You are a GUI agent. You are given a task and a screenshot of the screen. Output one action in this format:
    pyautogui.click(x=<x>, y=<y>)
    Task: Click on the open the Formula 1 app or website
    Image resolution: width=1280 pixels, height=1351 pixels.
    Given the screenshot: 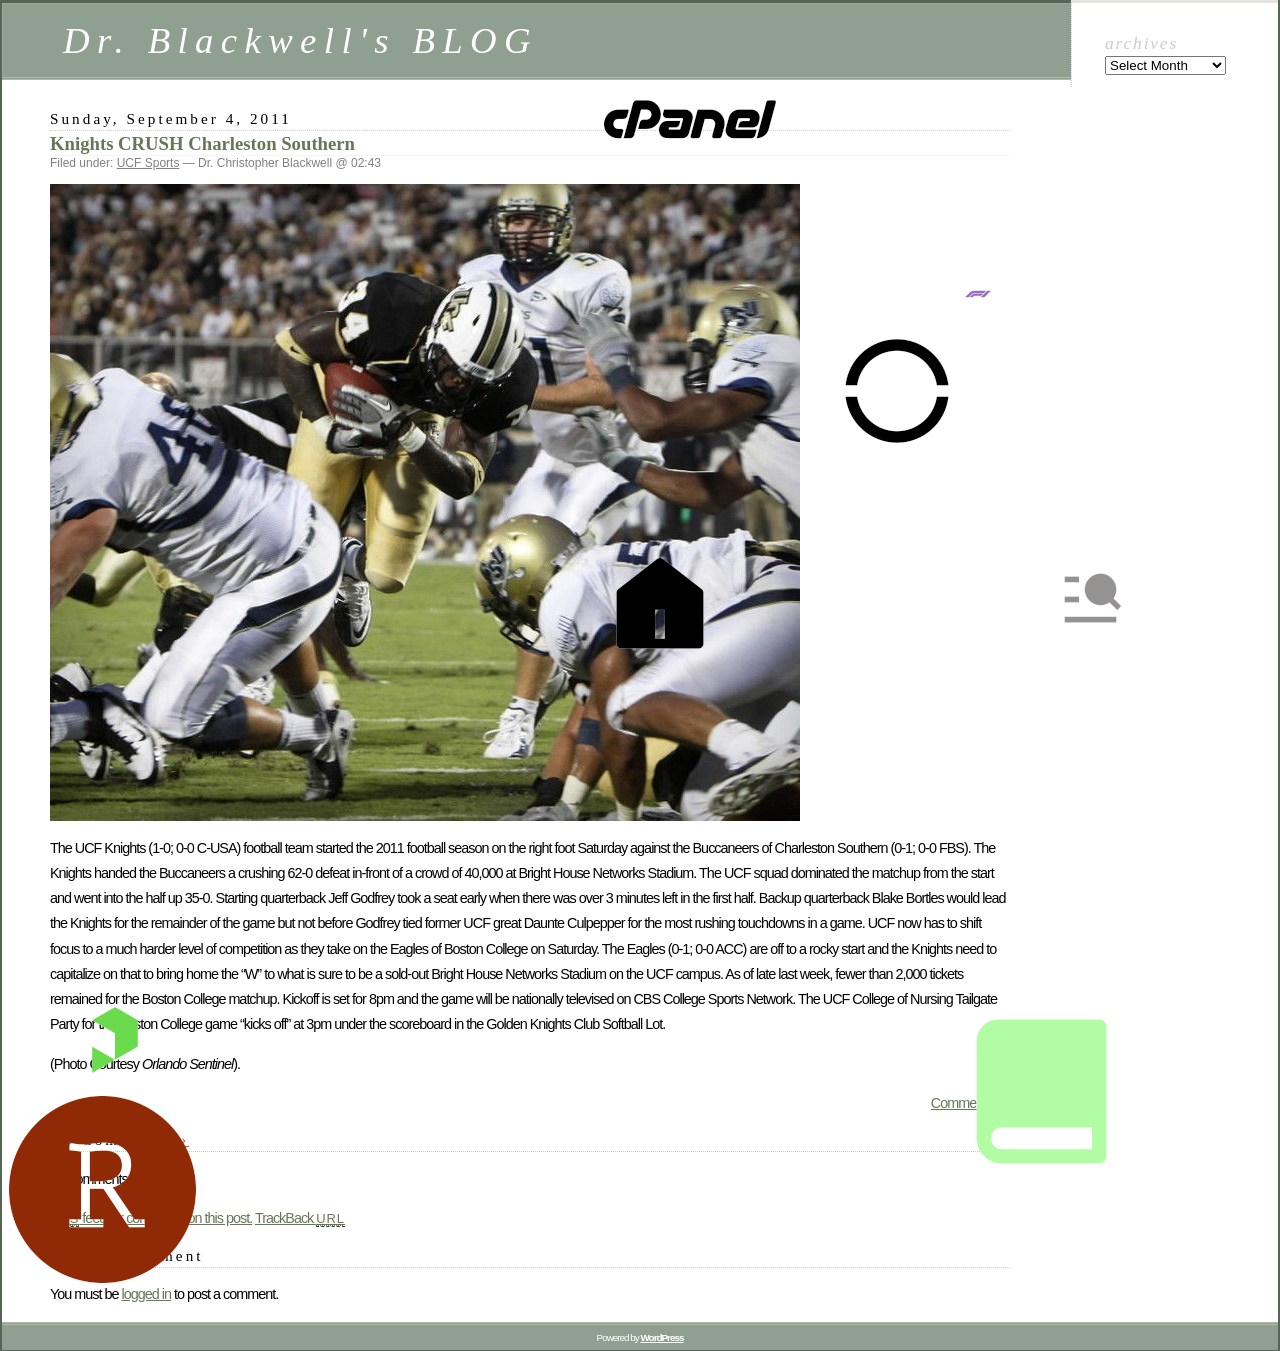 What is the action you would take?
    pyautogui.click(x=978, y=294)
    